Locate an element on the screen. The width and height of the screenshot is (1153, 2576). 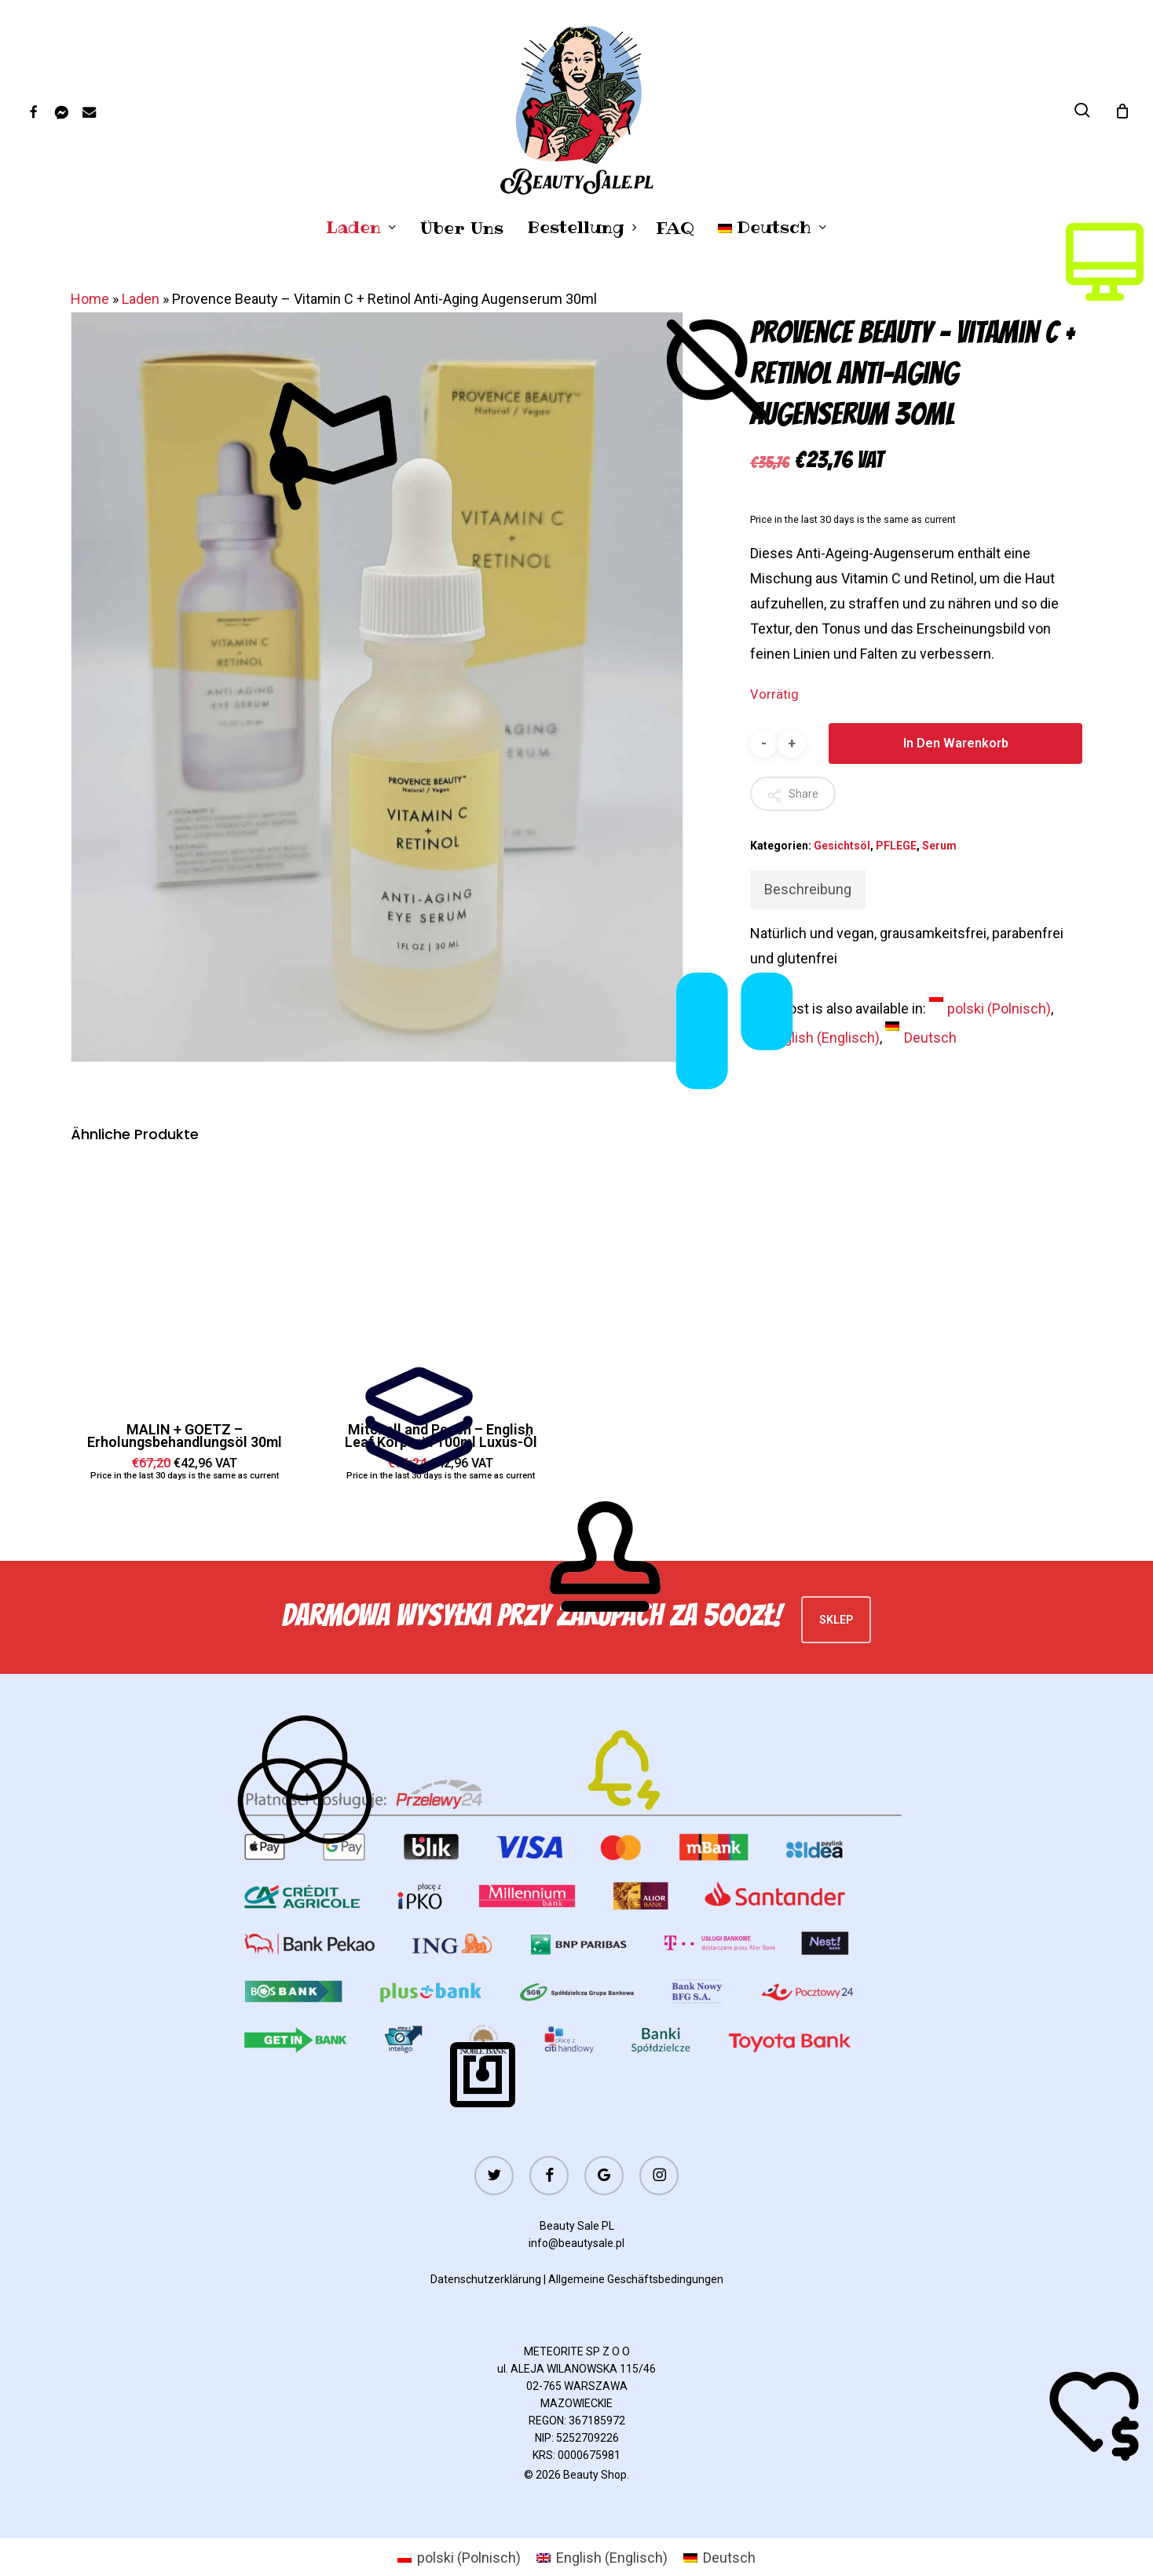
toggle layer visibility in an editor is located at coordinates (419, 1420).